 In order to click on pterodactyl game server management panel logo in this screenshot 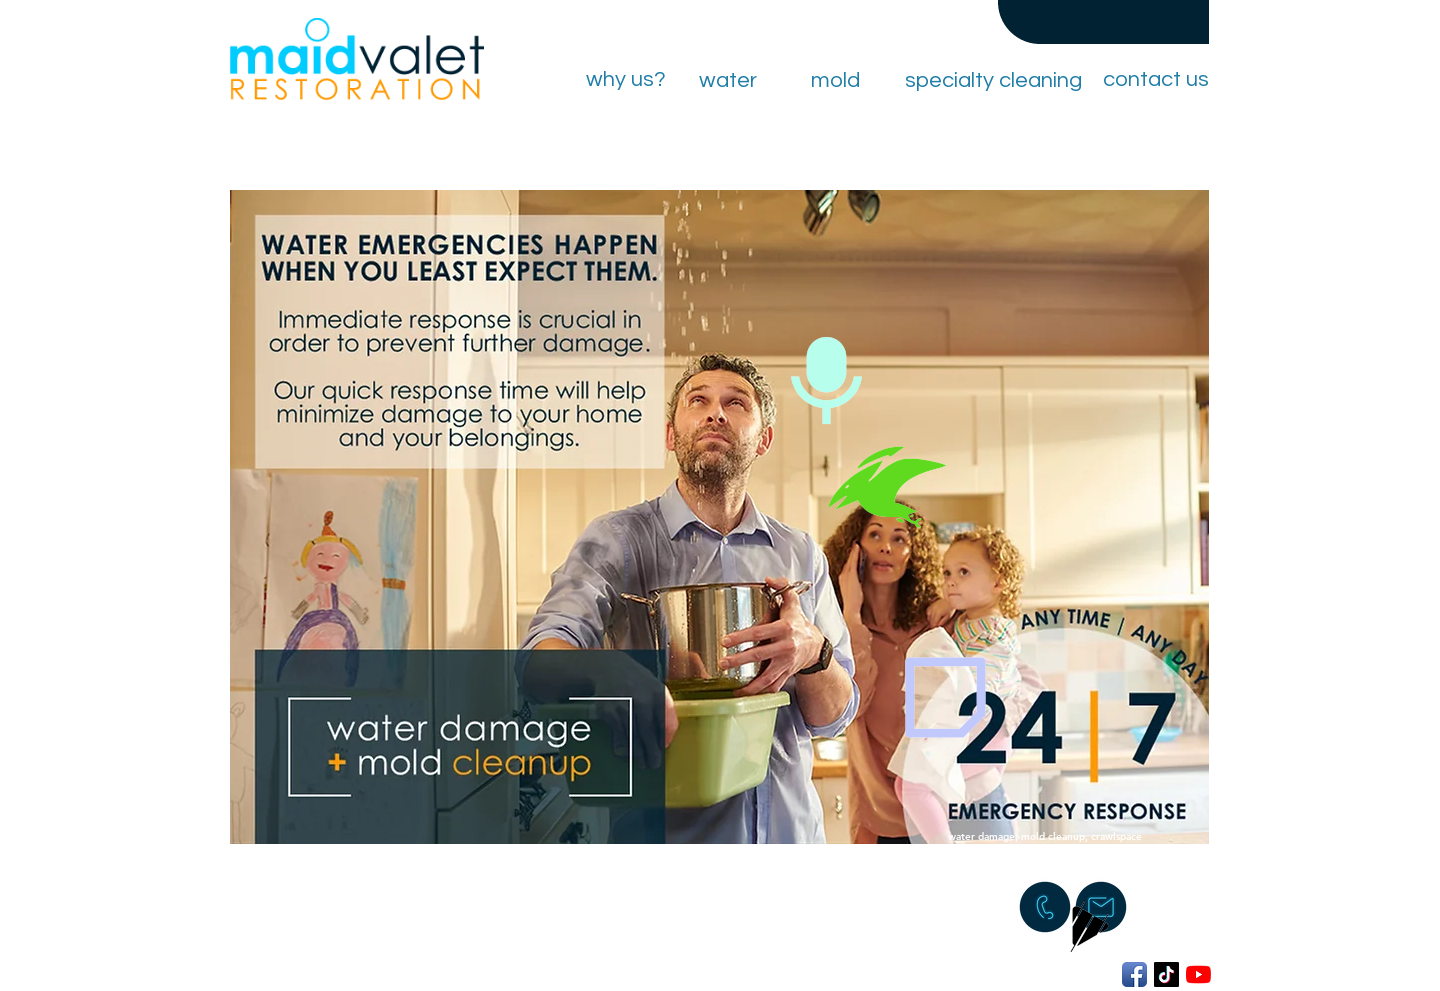, I will do `click(887, 487)`.